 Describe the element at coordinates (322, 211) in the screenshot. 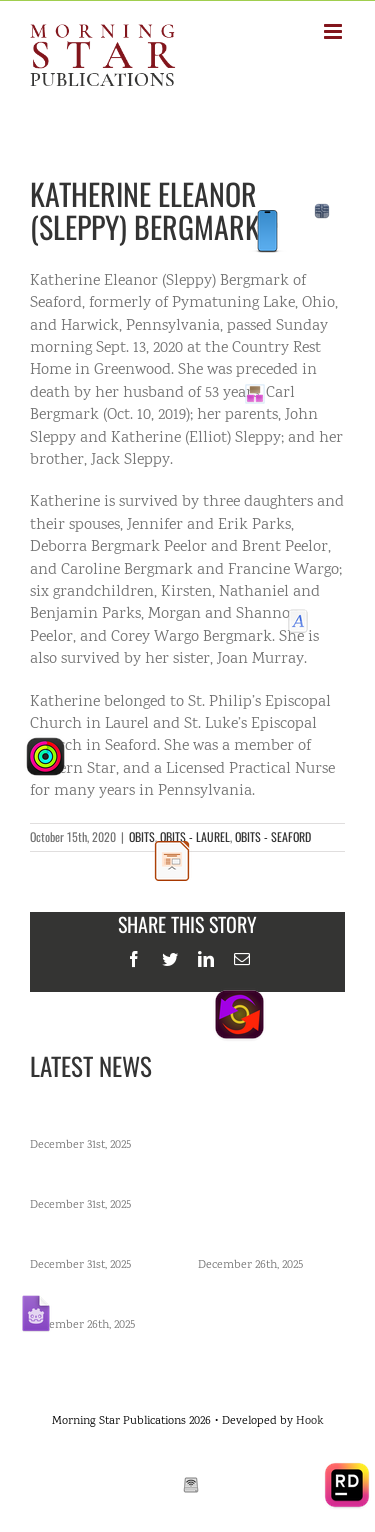

I see `open gerbview nightly app for viewing gerber PCB files` at that location.